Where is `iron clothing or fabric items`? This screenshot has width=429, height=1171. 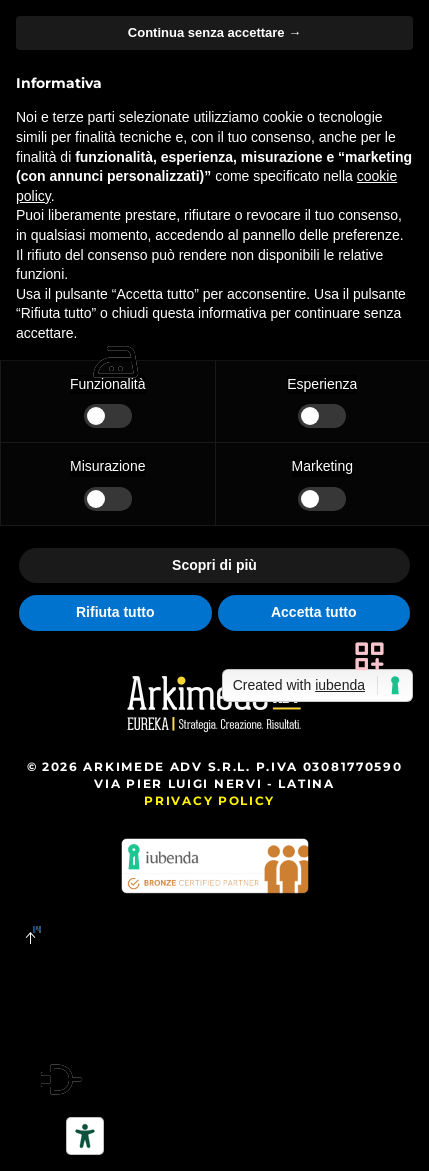
iron clothing or fabric items is located at coordinates (116, 362).